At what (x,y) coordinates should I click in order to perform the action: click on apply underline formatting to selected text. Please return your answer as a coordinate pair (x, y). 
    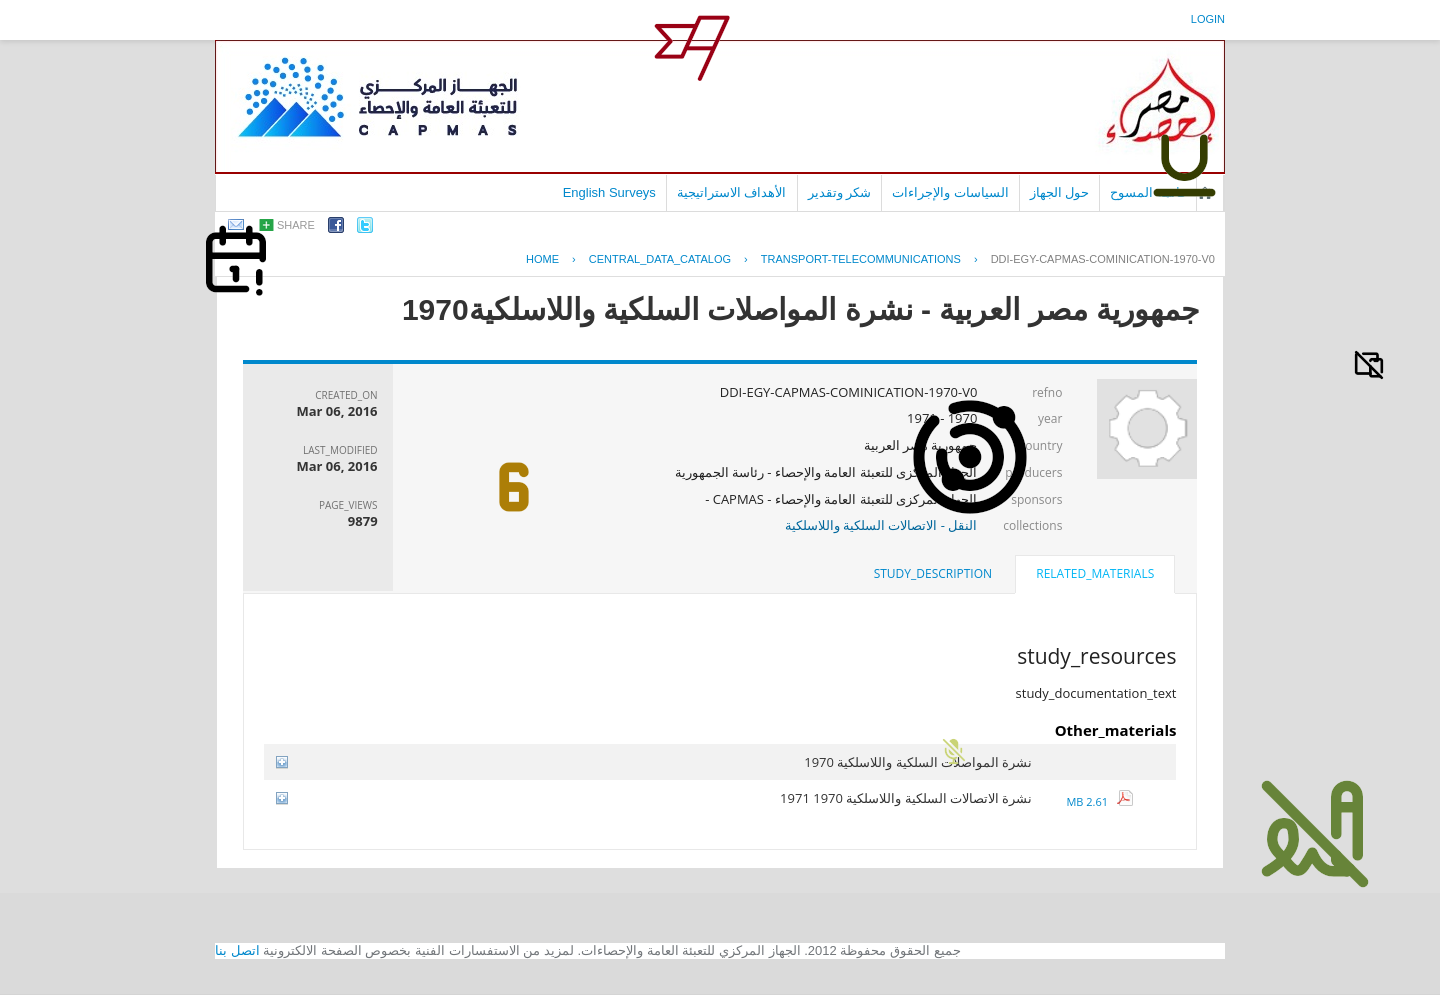
    Looking at the image, I should click on (1184, 165).